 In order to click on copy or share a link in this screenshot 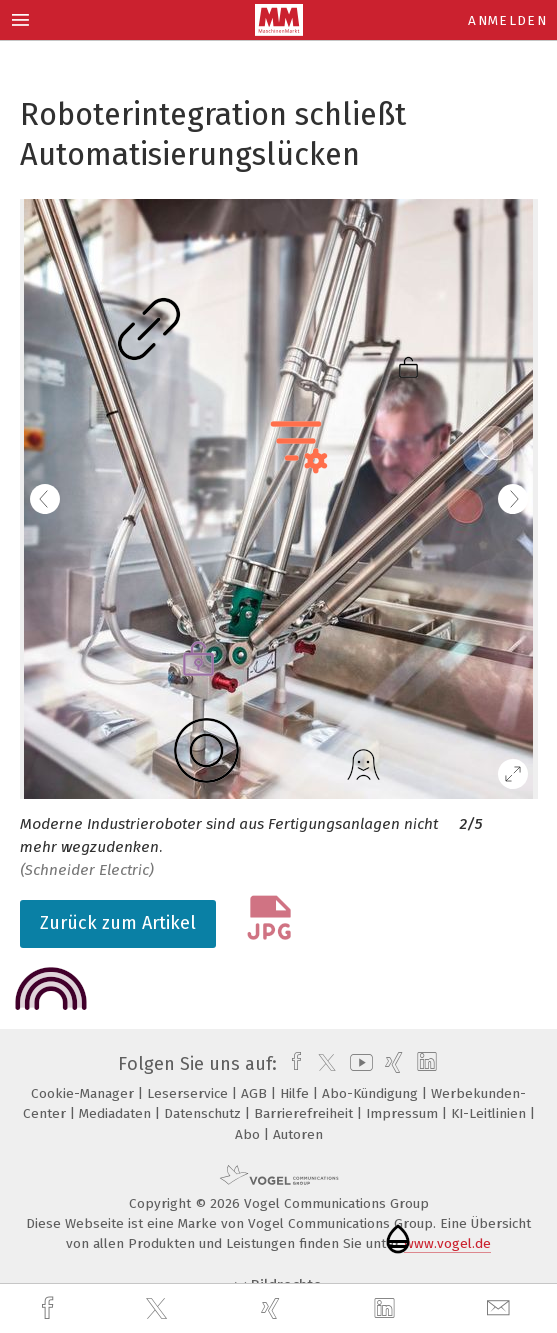, I will do `click(149, 329)`.